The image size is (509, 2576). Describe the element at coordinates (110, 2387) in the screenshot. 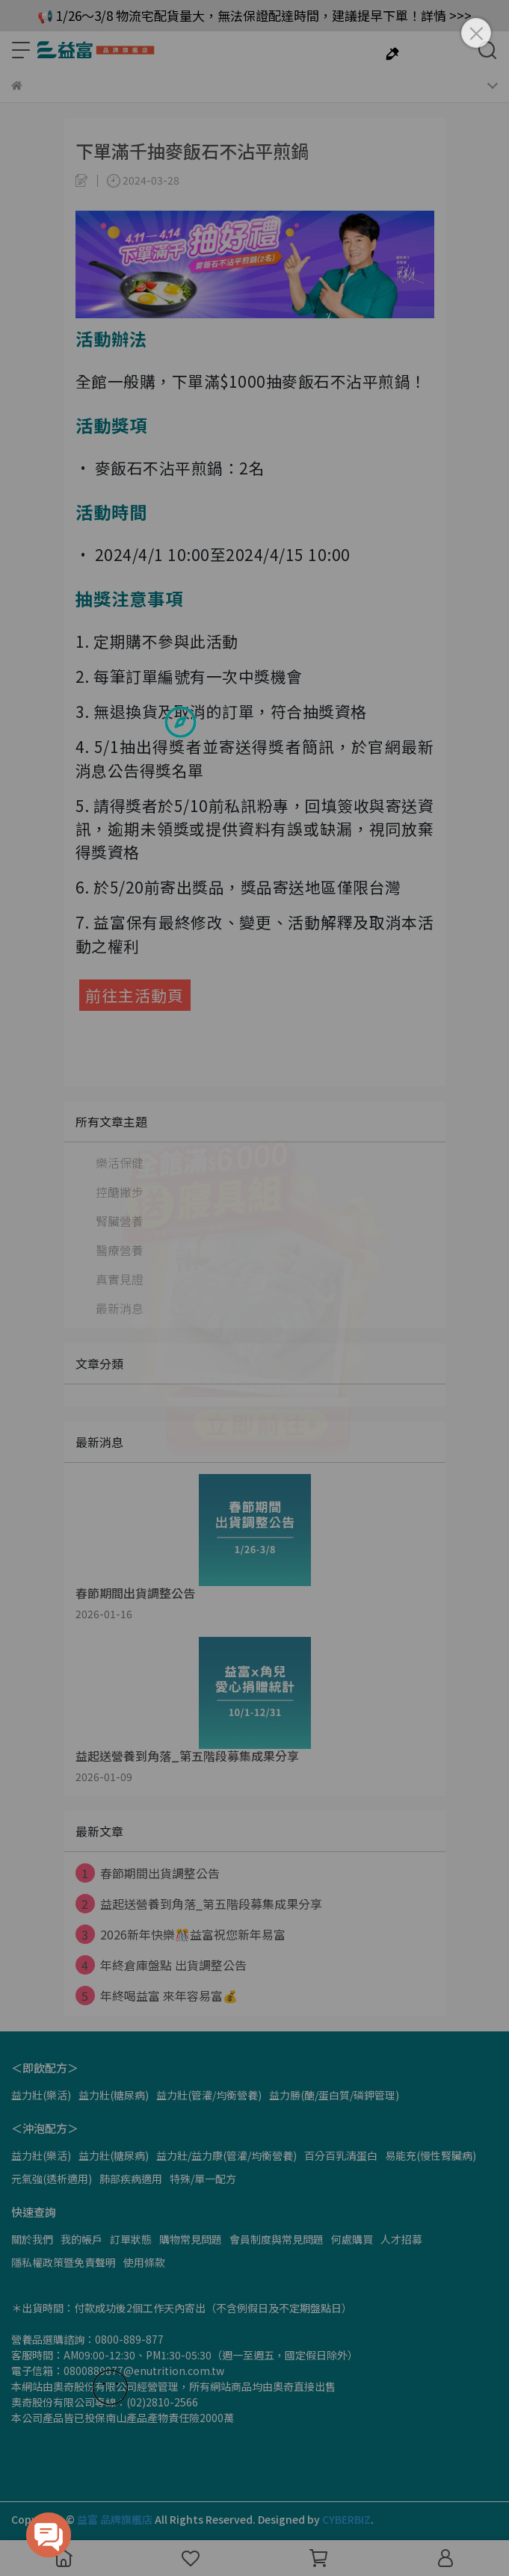

I see `indicates neutral or no reaction` at that location.